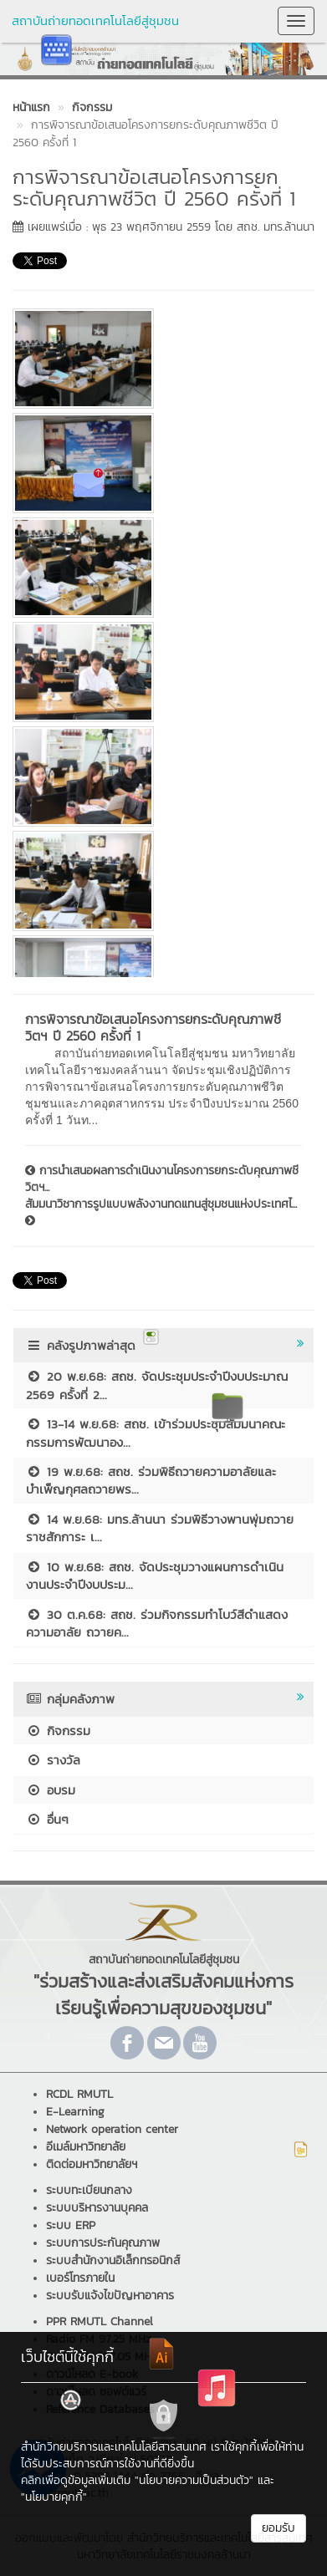 The height and width of the screenshot is (2576, 327). Describe the element at coordinates (56, 49) in the screenshot. I see `access keyboard and input device settings` at that location.